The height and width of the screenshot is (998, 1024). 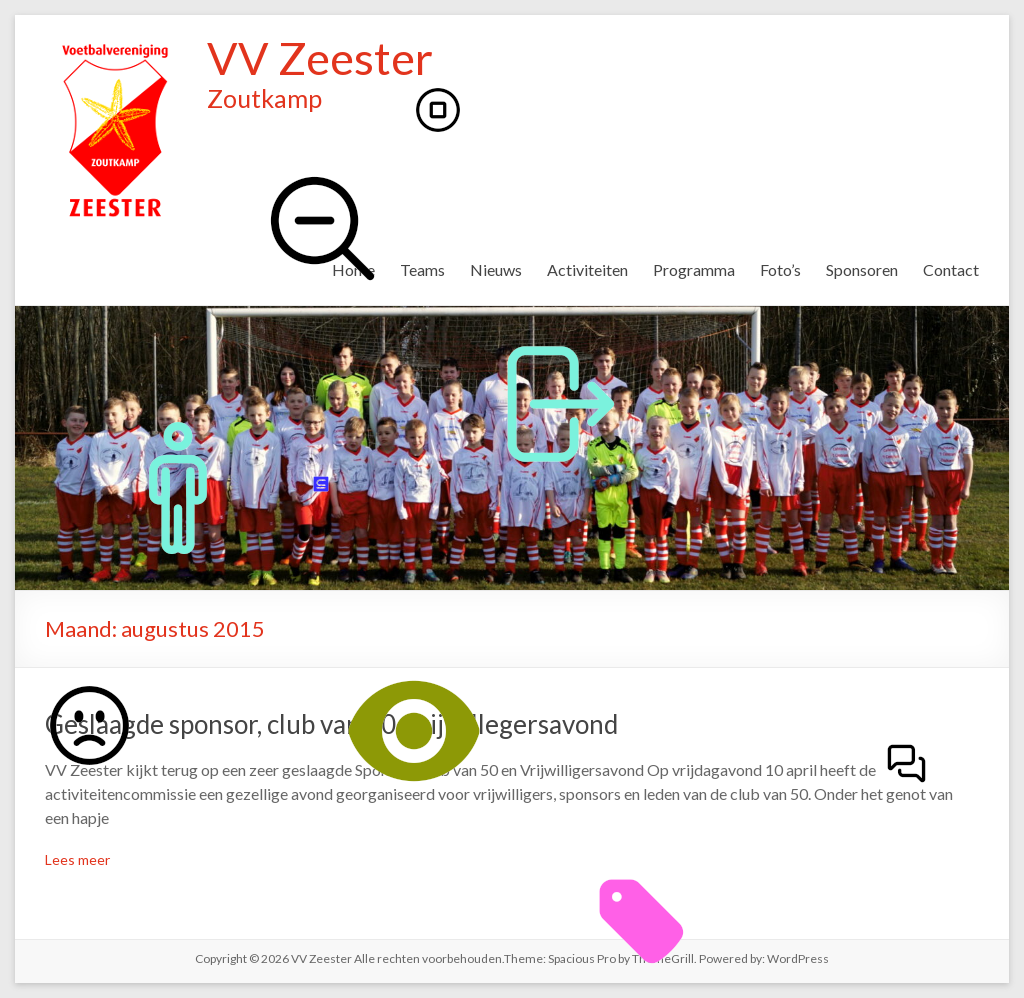 I want to click on open group chat or conversations, so click(x=906, y=763).